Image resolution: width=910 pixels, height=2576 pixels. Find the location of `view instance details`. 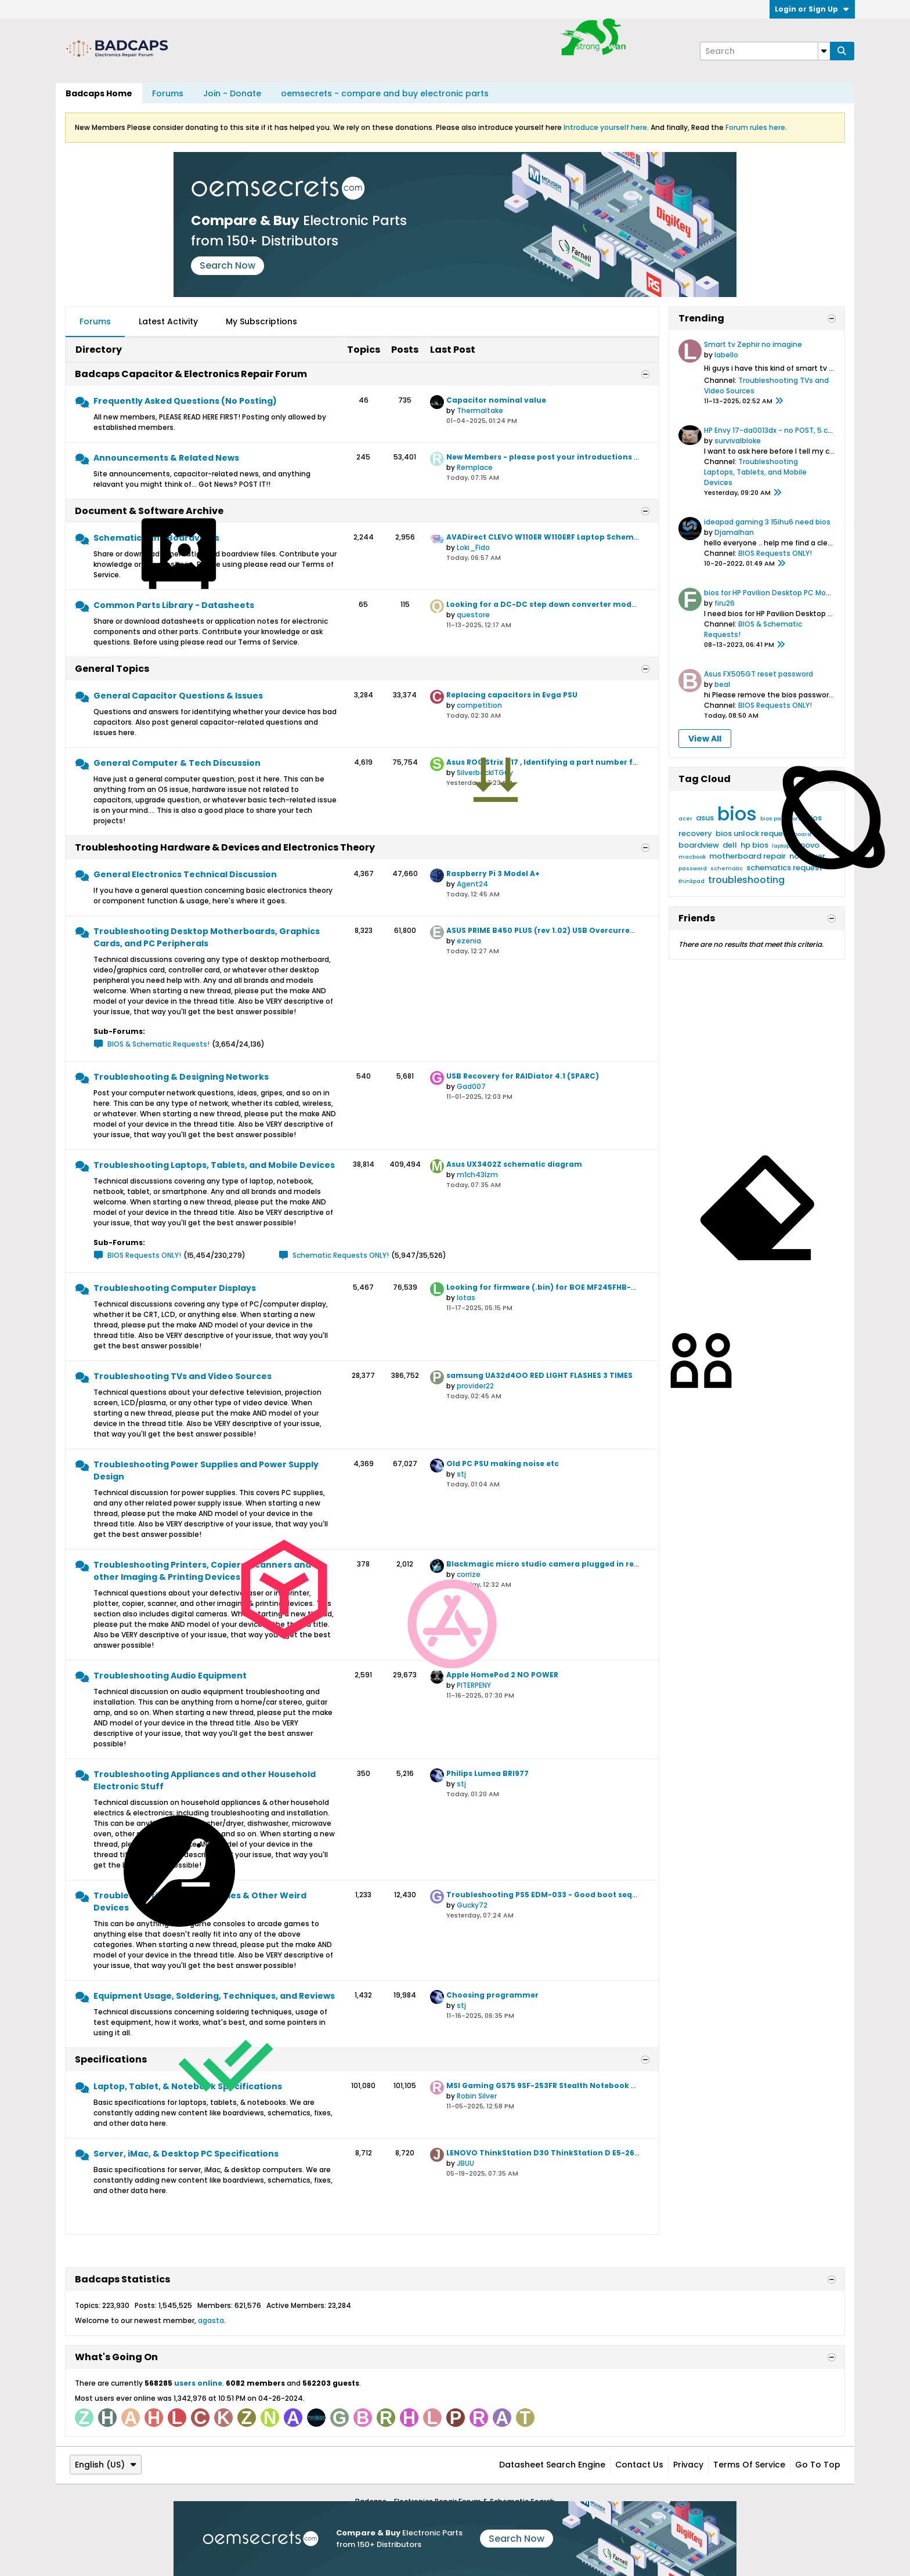

view instance details is located at coordinates (284, 1589).